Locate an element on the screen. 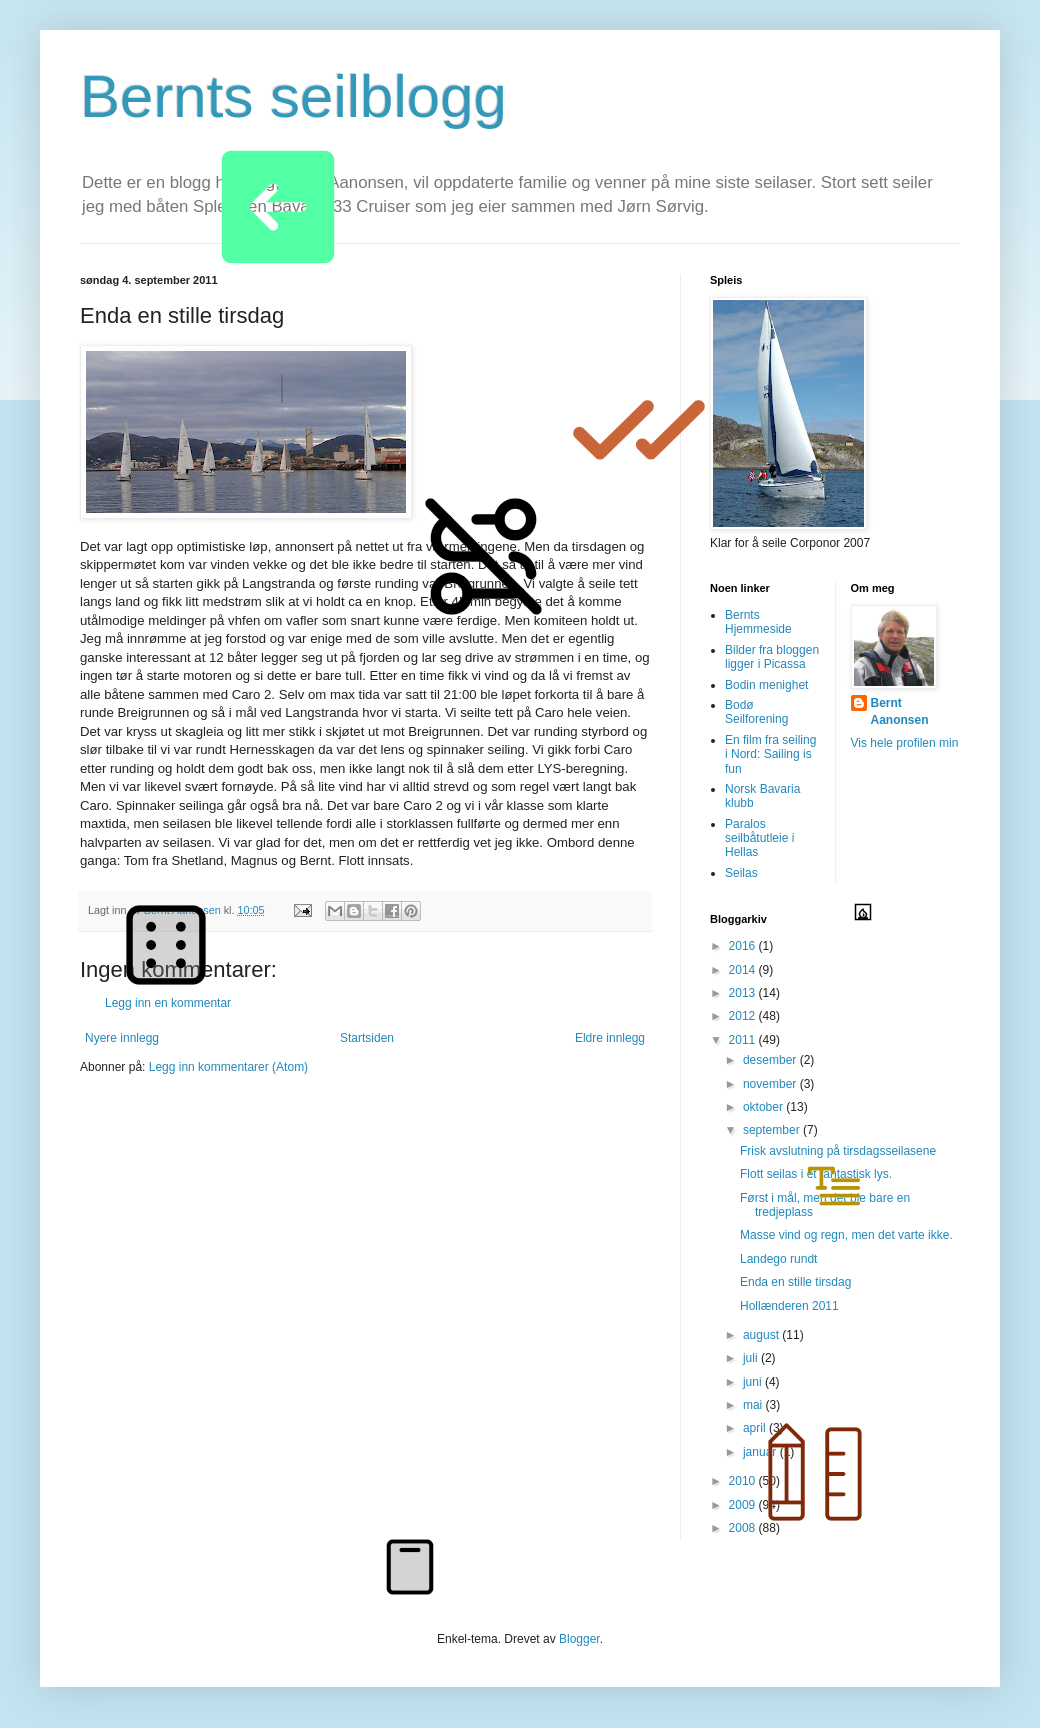 The image size is (1040, 1728). access fireplace or heating controls is located at coordinates (863, 912).